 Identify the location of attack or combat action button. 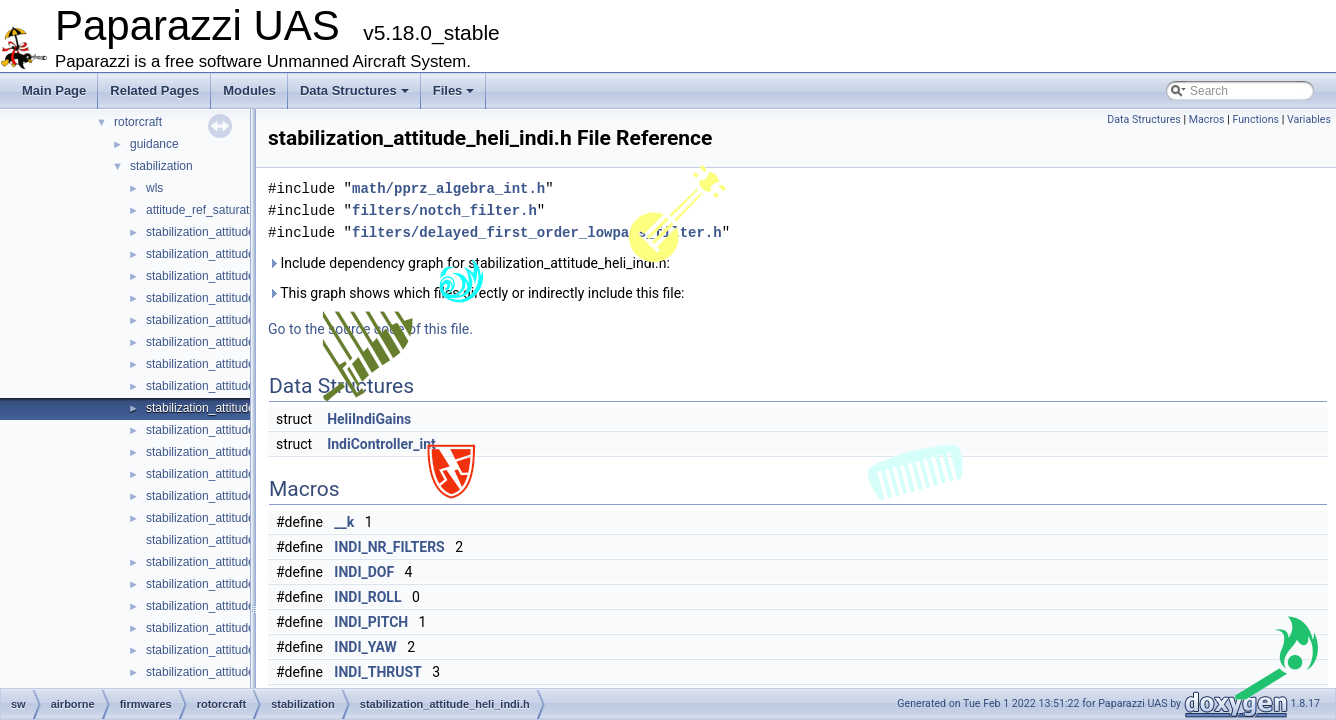
(367, 356).